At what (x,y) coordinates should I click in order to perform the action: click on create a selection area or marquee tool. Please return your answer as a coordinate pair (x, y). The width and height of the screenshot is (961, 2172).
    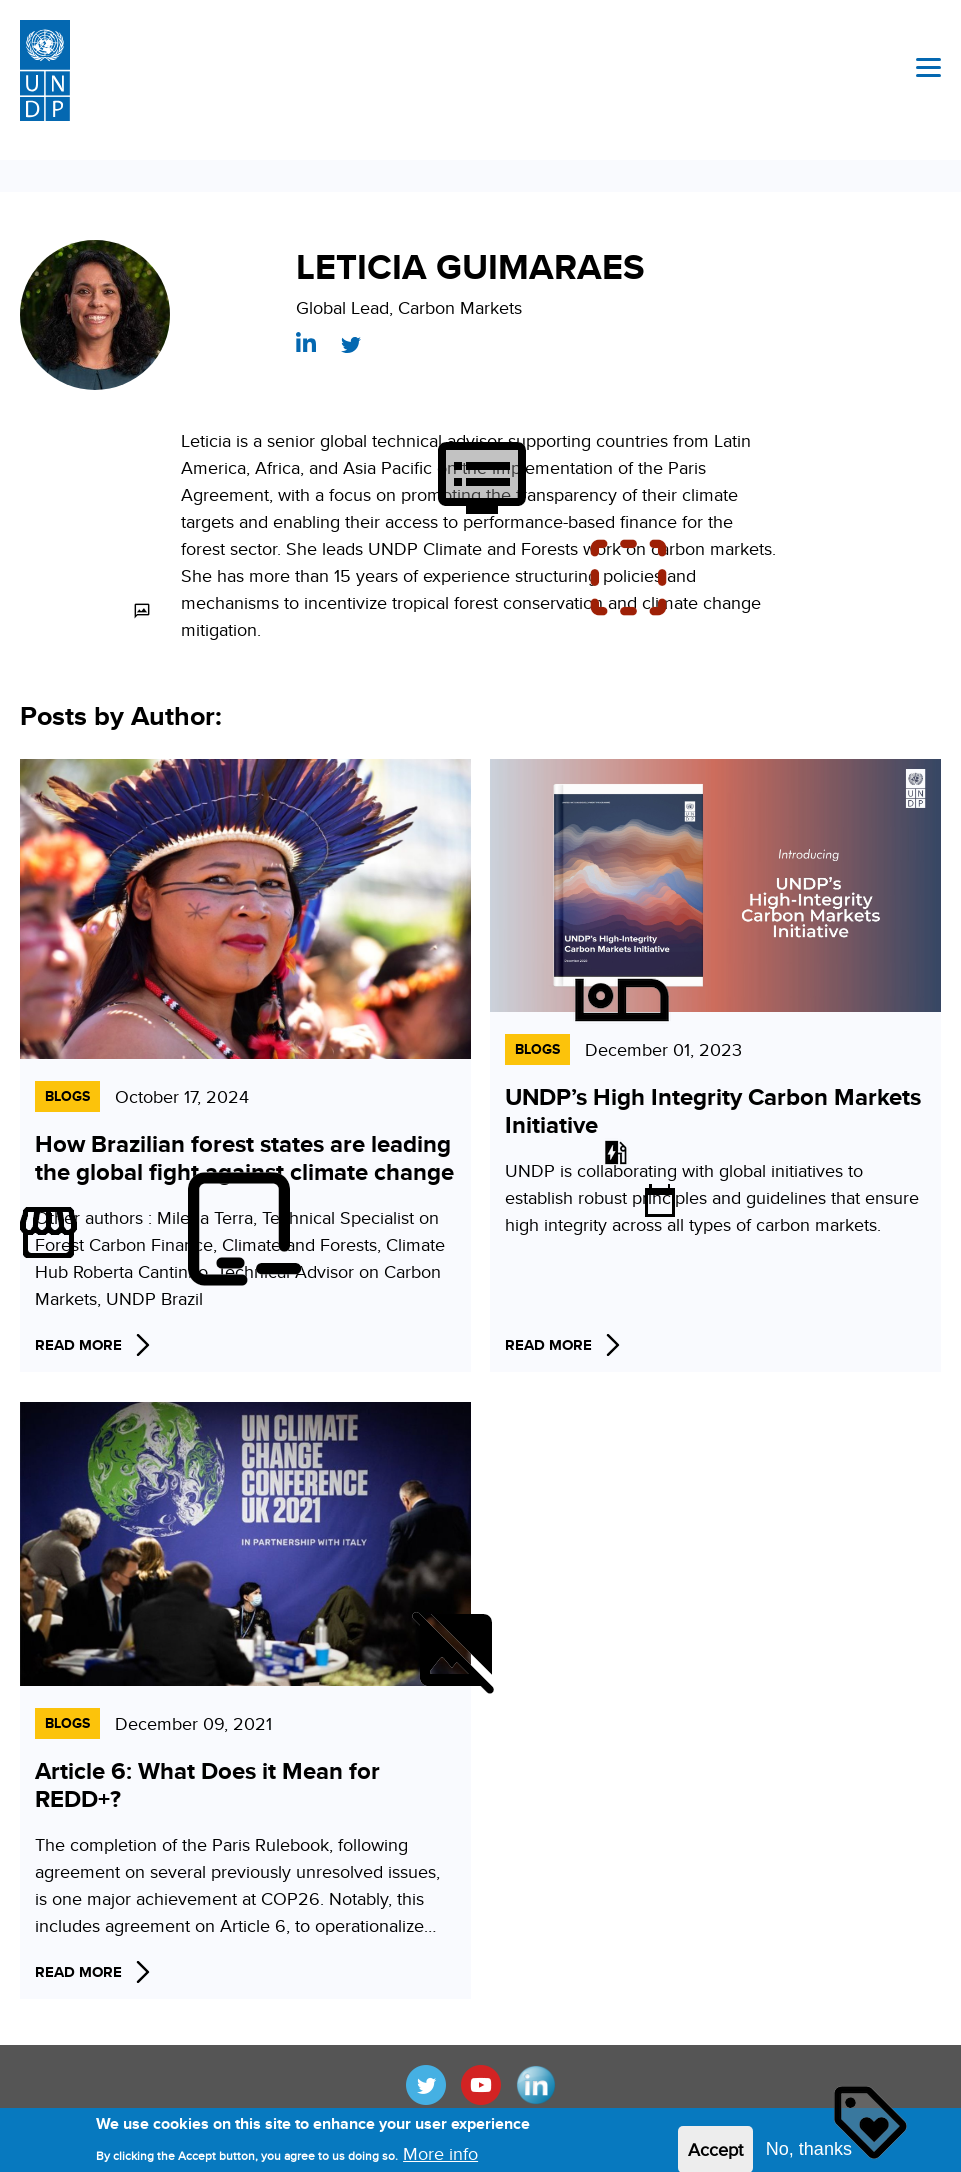
    Looking at the image, I should click on (628, 577).